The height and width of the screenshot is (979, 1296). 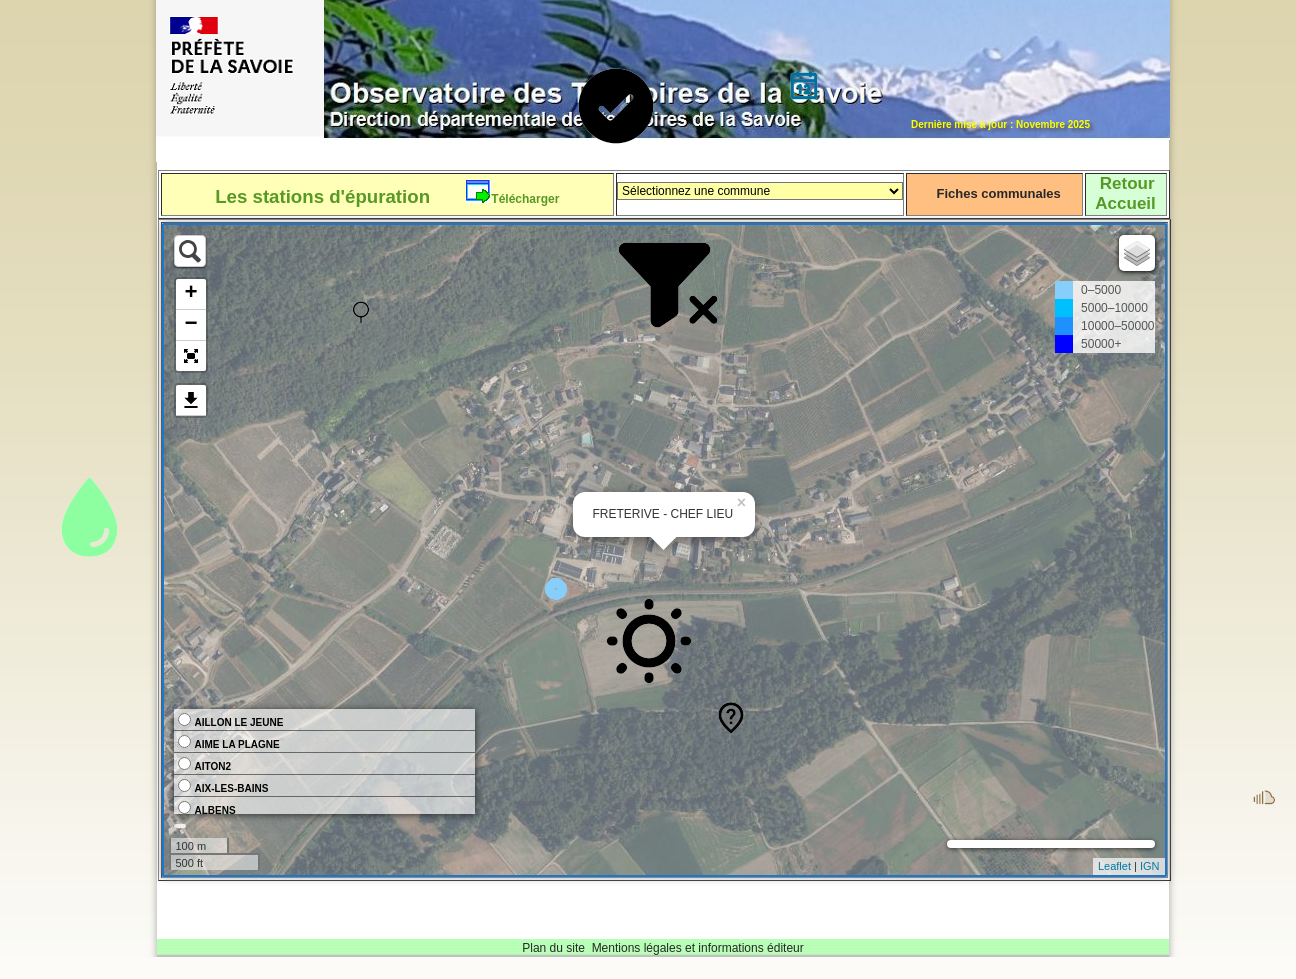 I want to click on unknown or unidentified location, so click(x=731, y=718).